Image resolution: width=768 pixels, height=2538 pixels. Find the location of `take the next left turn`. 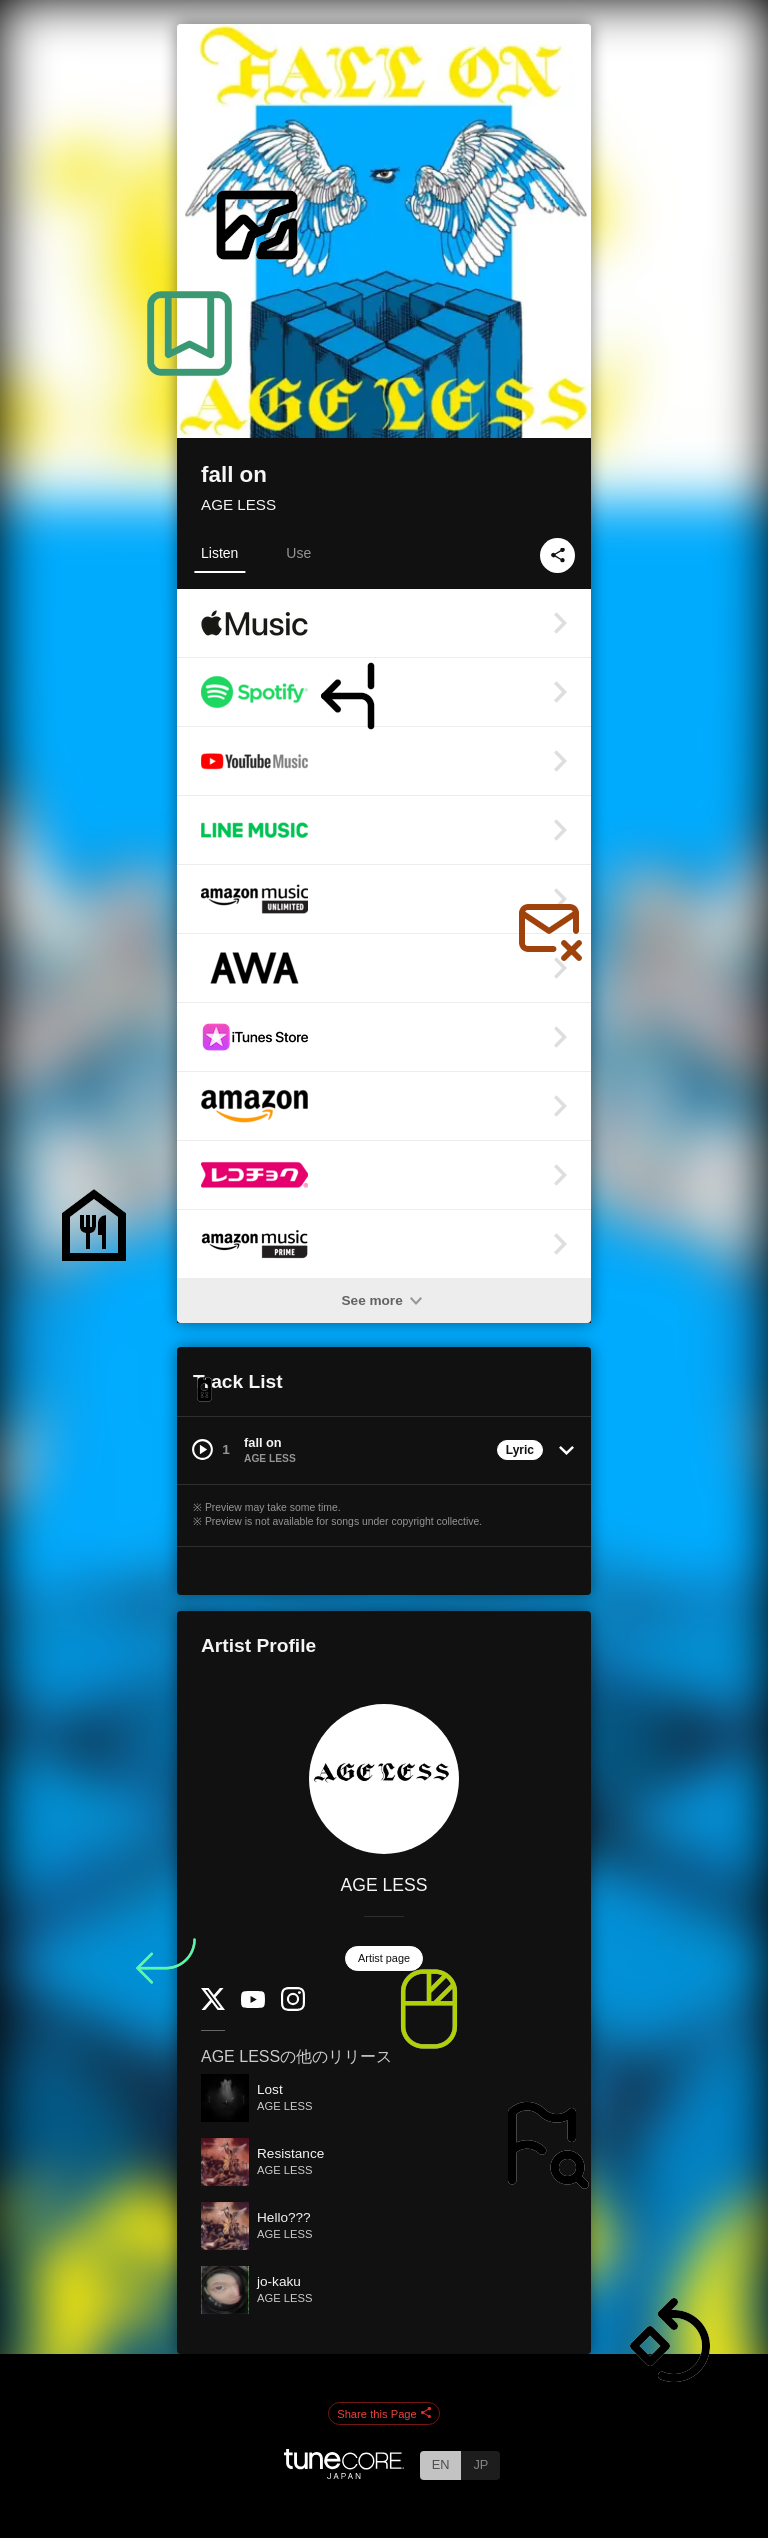

take the next left turn is located at coordinates (351, 696).